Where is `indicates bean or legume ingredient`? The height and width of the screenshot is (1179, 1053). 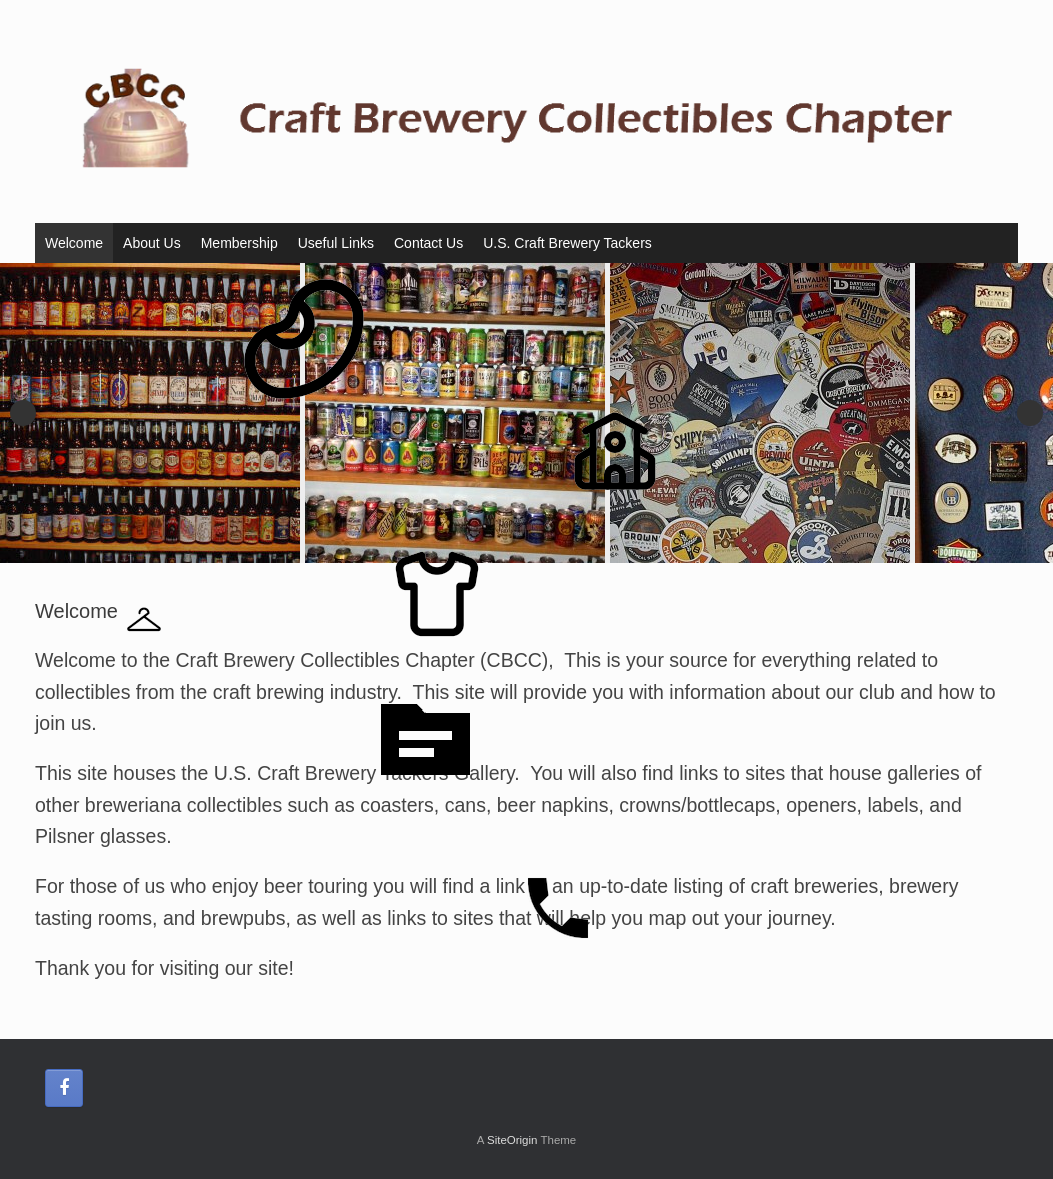
indicates bean or legume ingredient is located at coordinates (304, 339).